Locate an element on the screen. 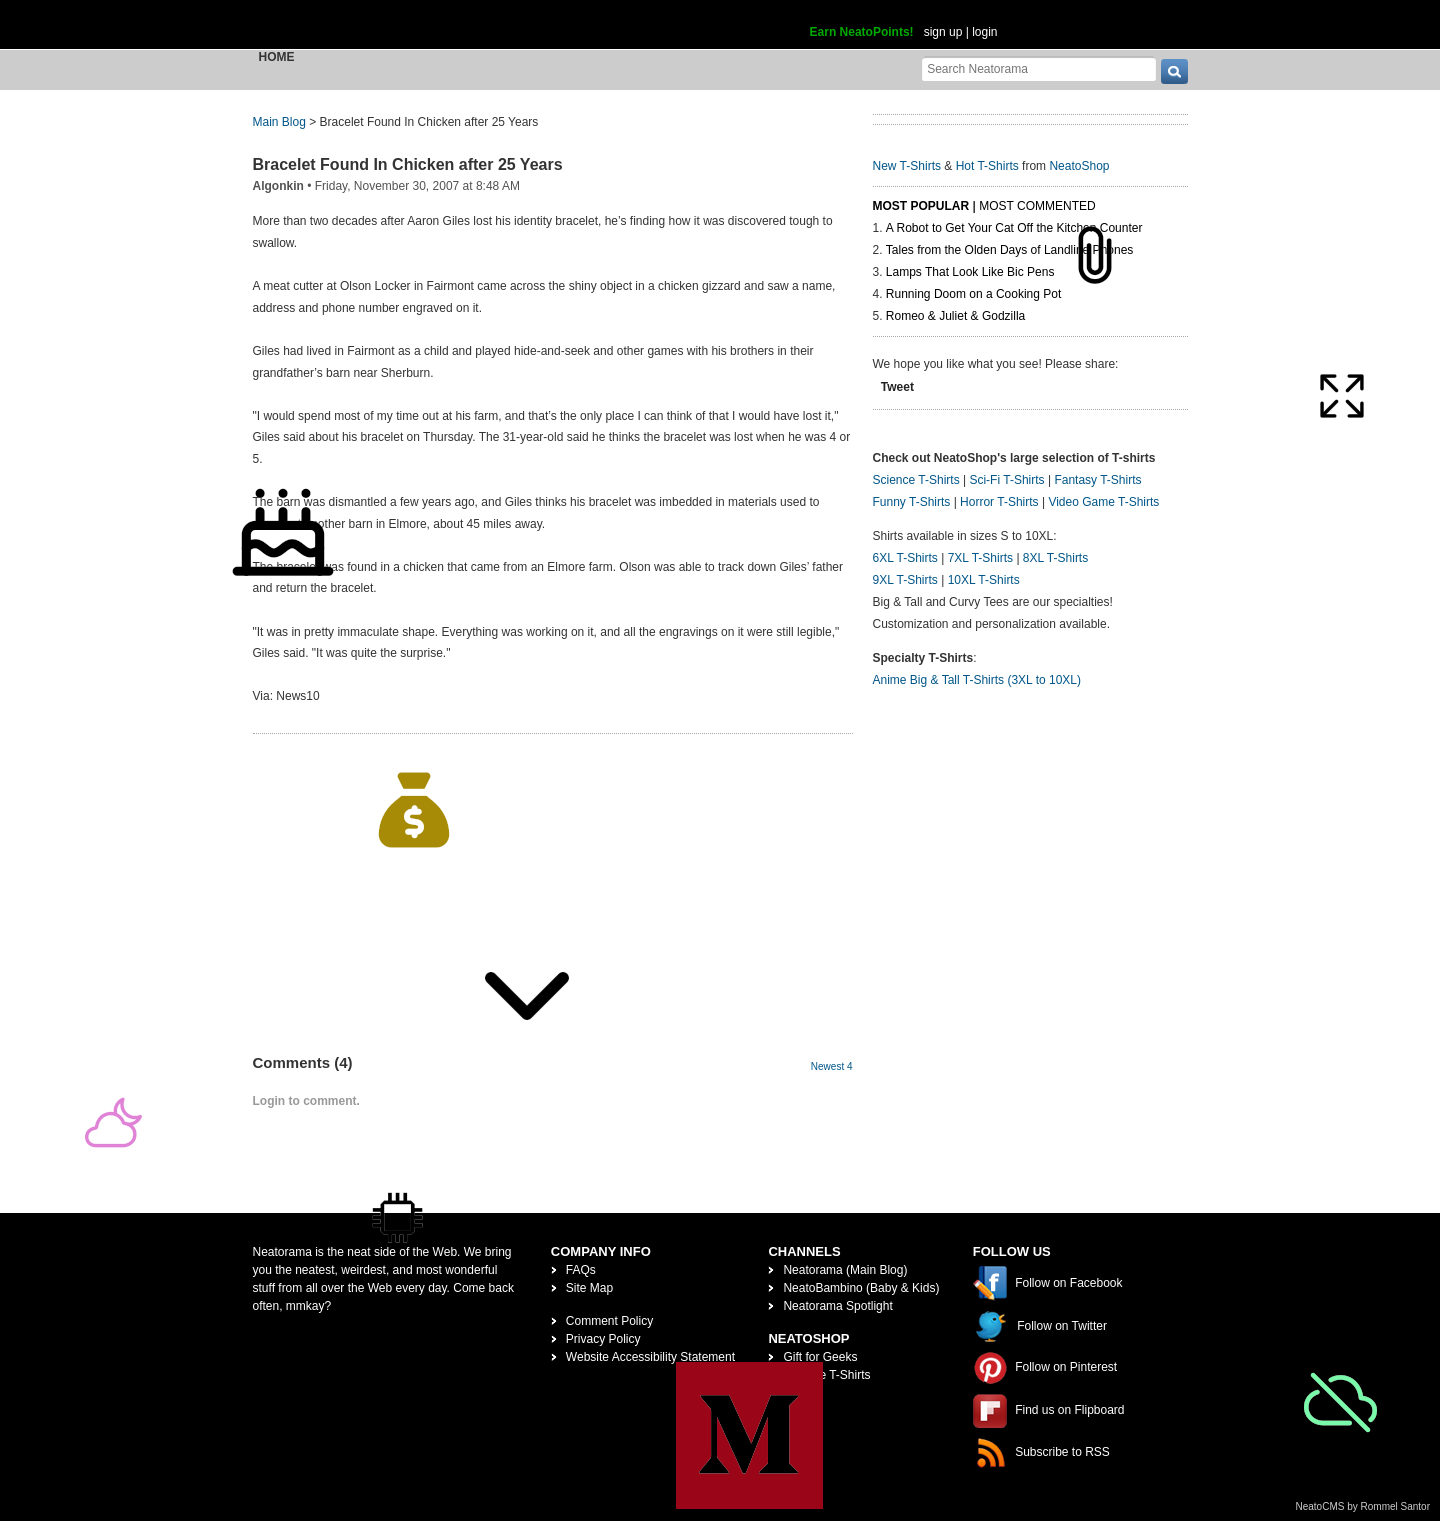 The height and width of the screenshot is (1521, 1440). expand a dropdown menu or section is located at coordinates (527, 996).